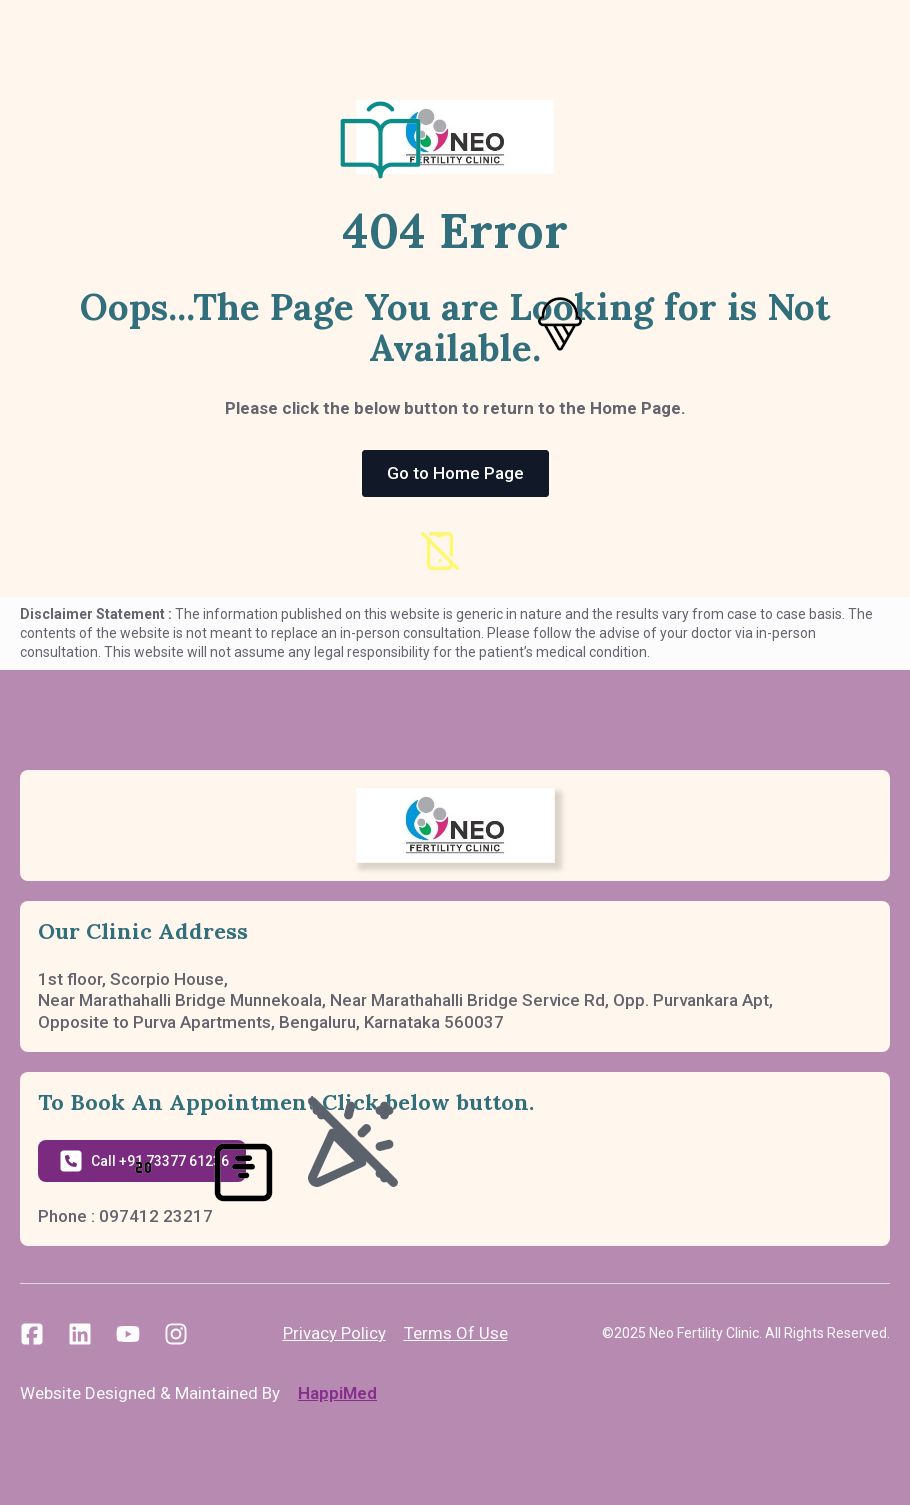 This screenshot has height=1505, width=910. I want to click on disable celebration effects, so click(353, 1142).